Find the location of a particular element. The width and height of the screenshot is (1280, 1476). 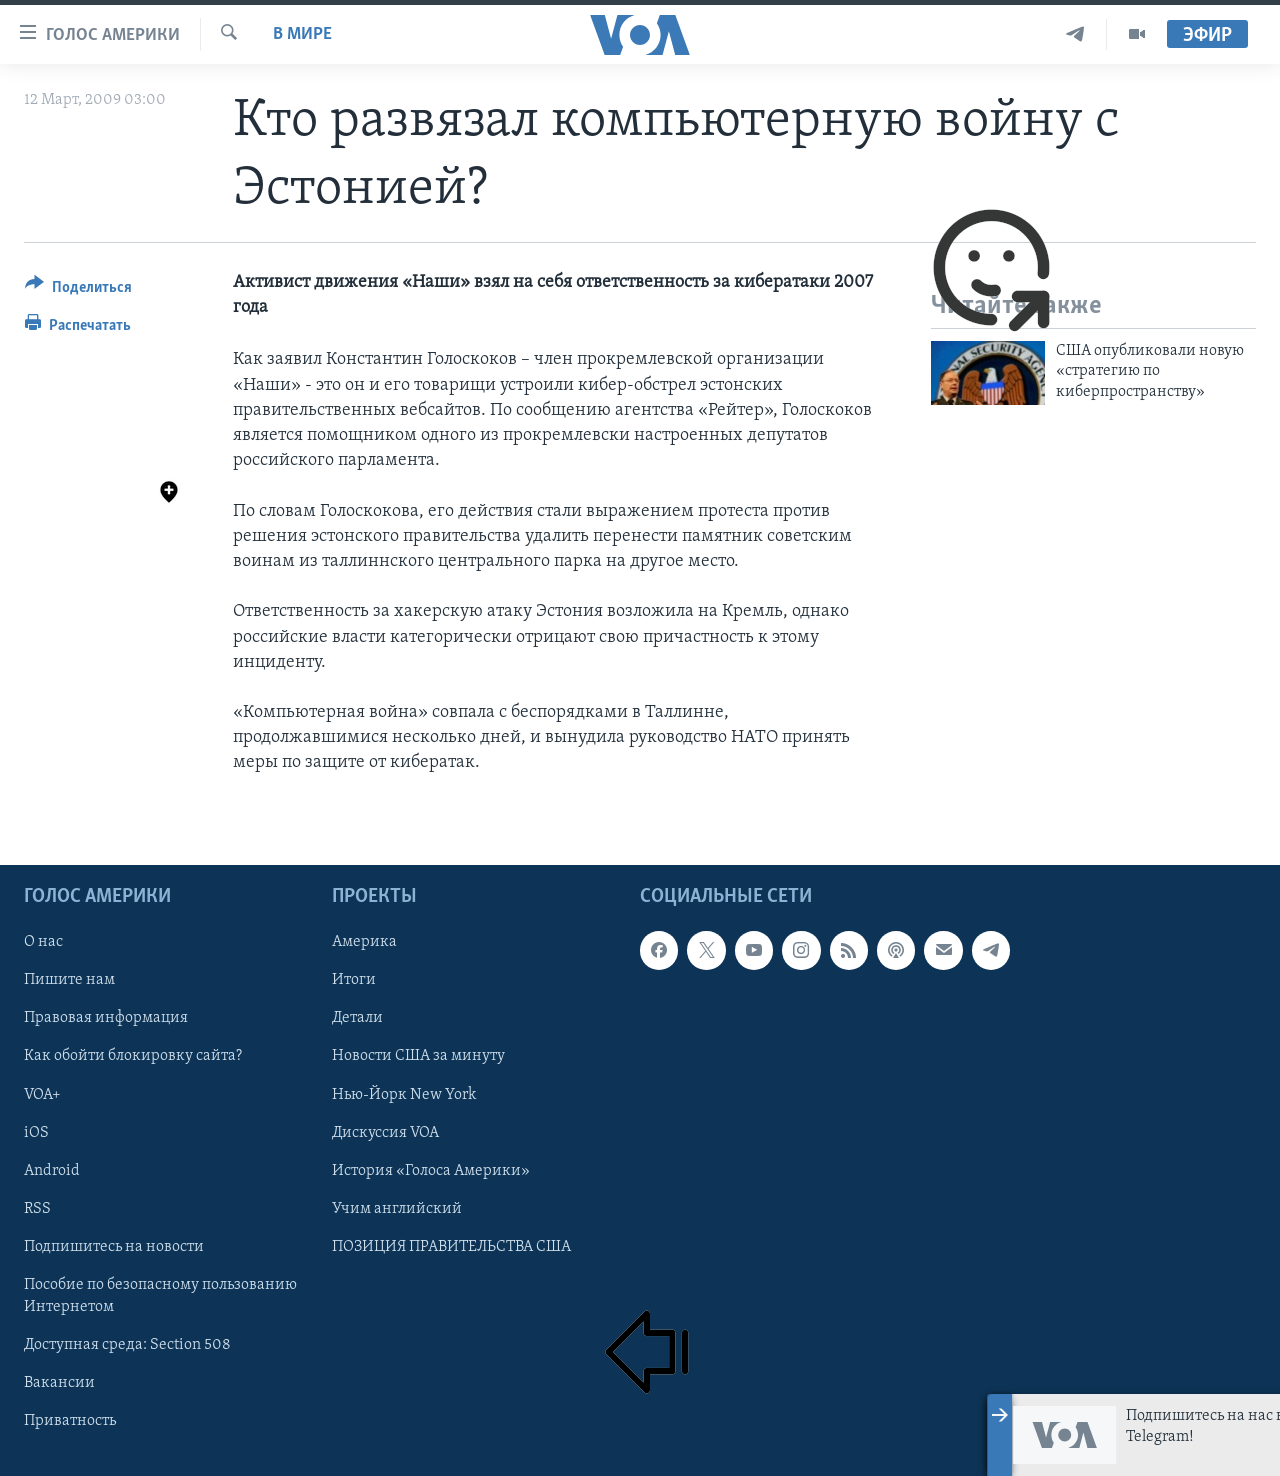

go back to previous screen is located at coordinates (650, 1352).